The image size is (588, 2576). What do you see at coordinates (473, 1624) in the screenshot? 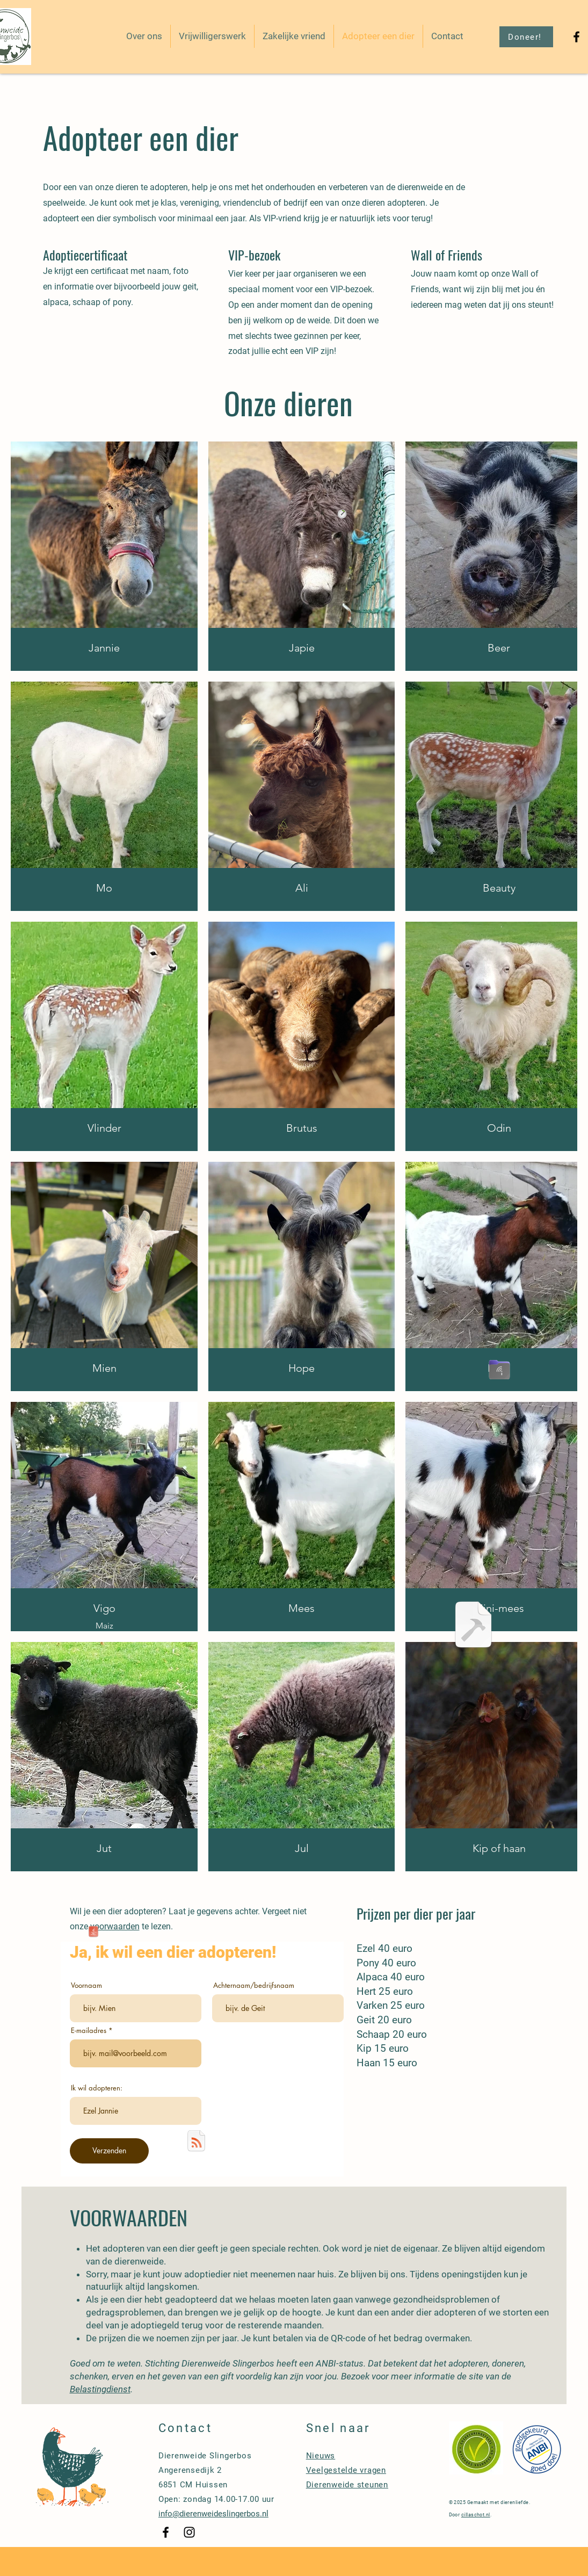
I see `makefile document used for build automation` at bounding box center [473, 1624].